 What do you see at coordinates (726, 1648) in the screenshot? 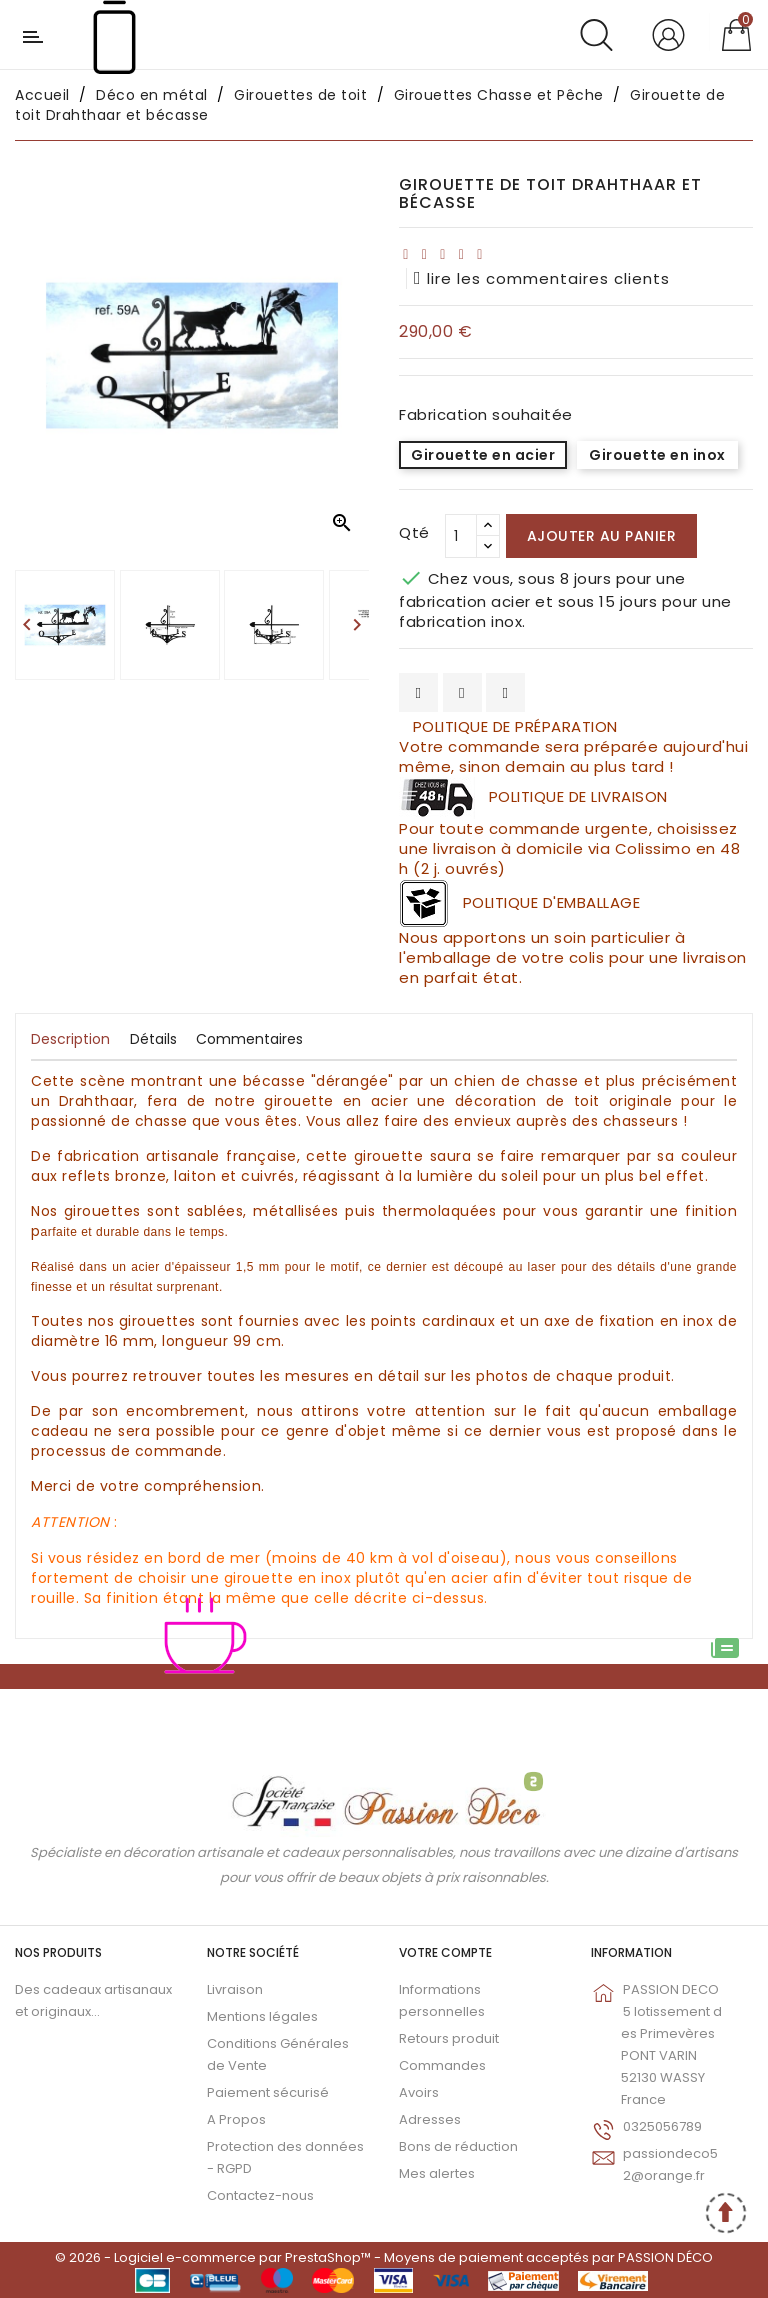
I see `view news or articles` at bounding box center [726, 1648].